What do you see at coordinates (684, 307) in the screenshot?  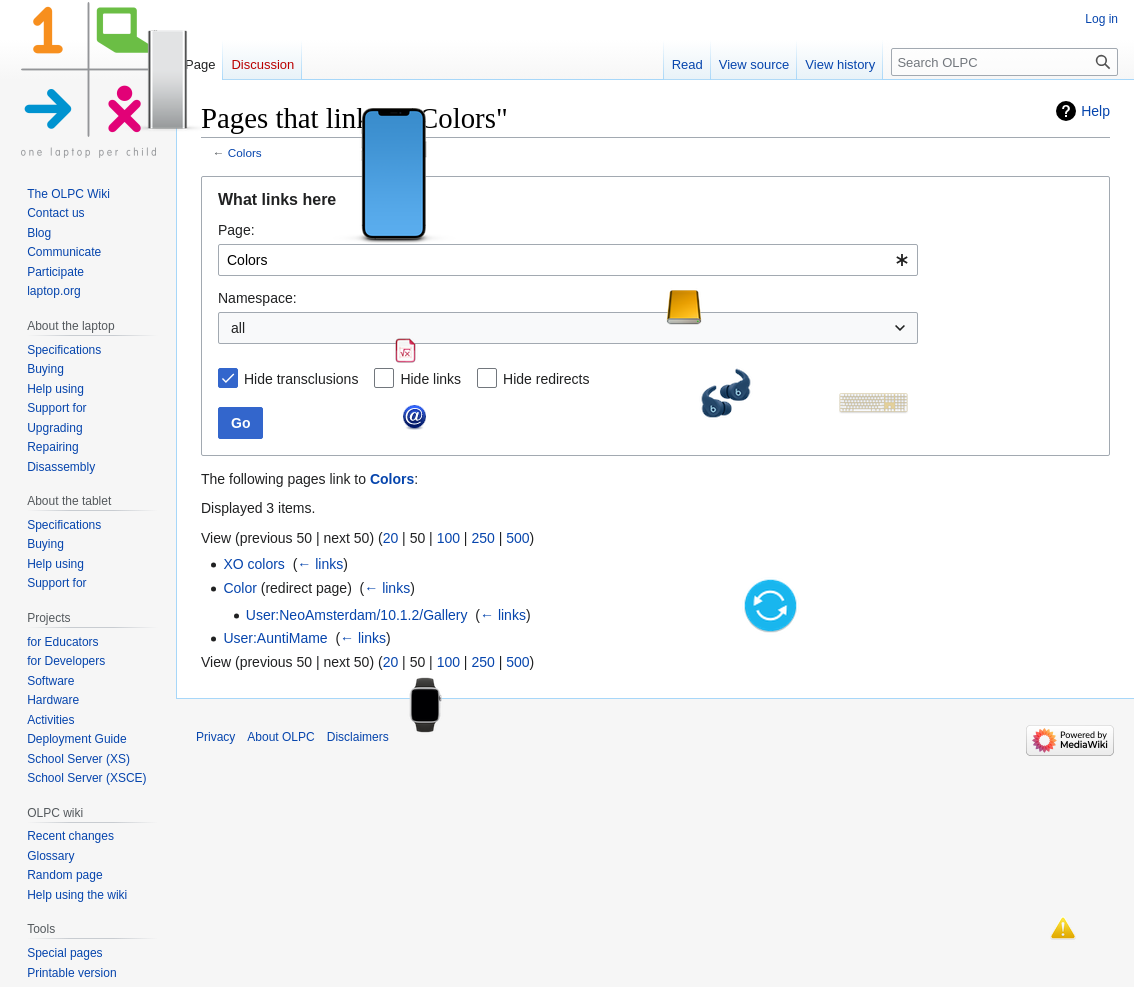 I see `access external USB hard drive` at bounding box center [684, 307].